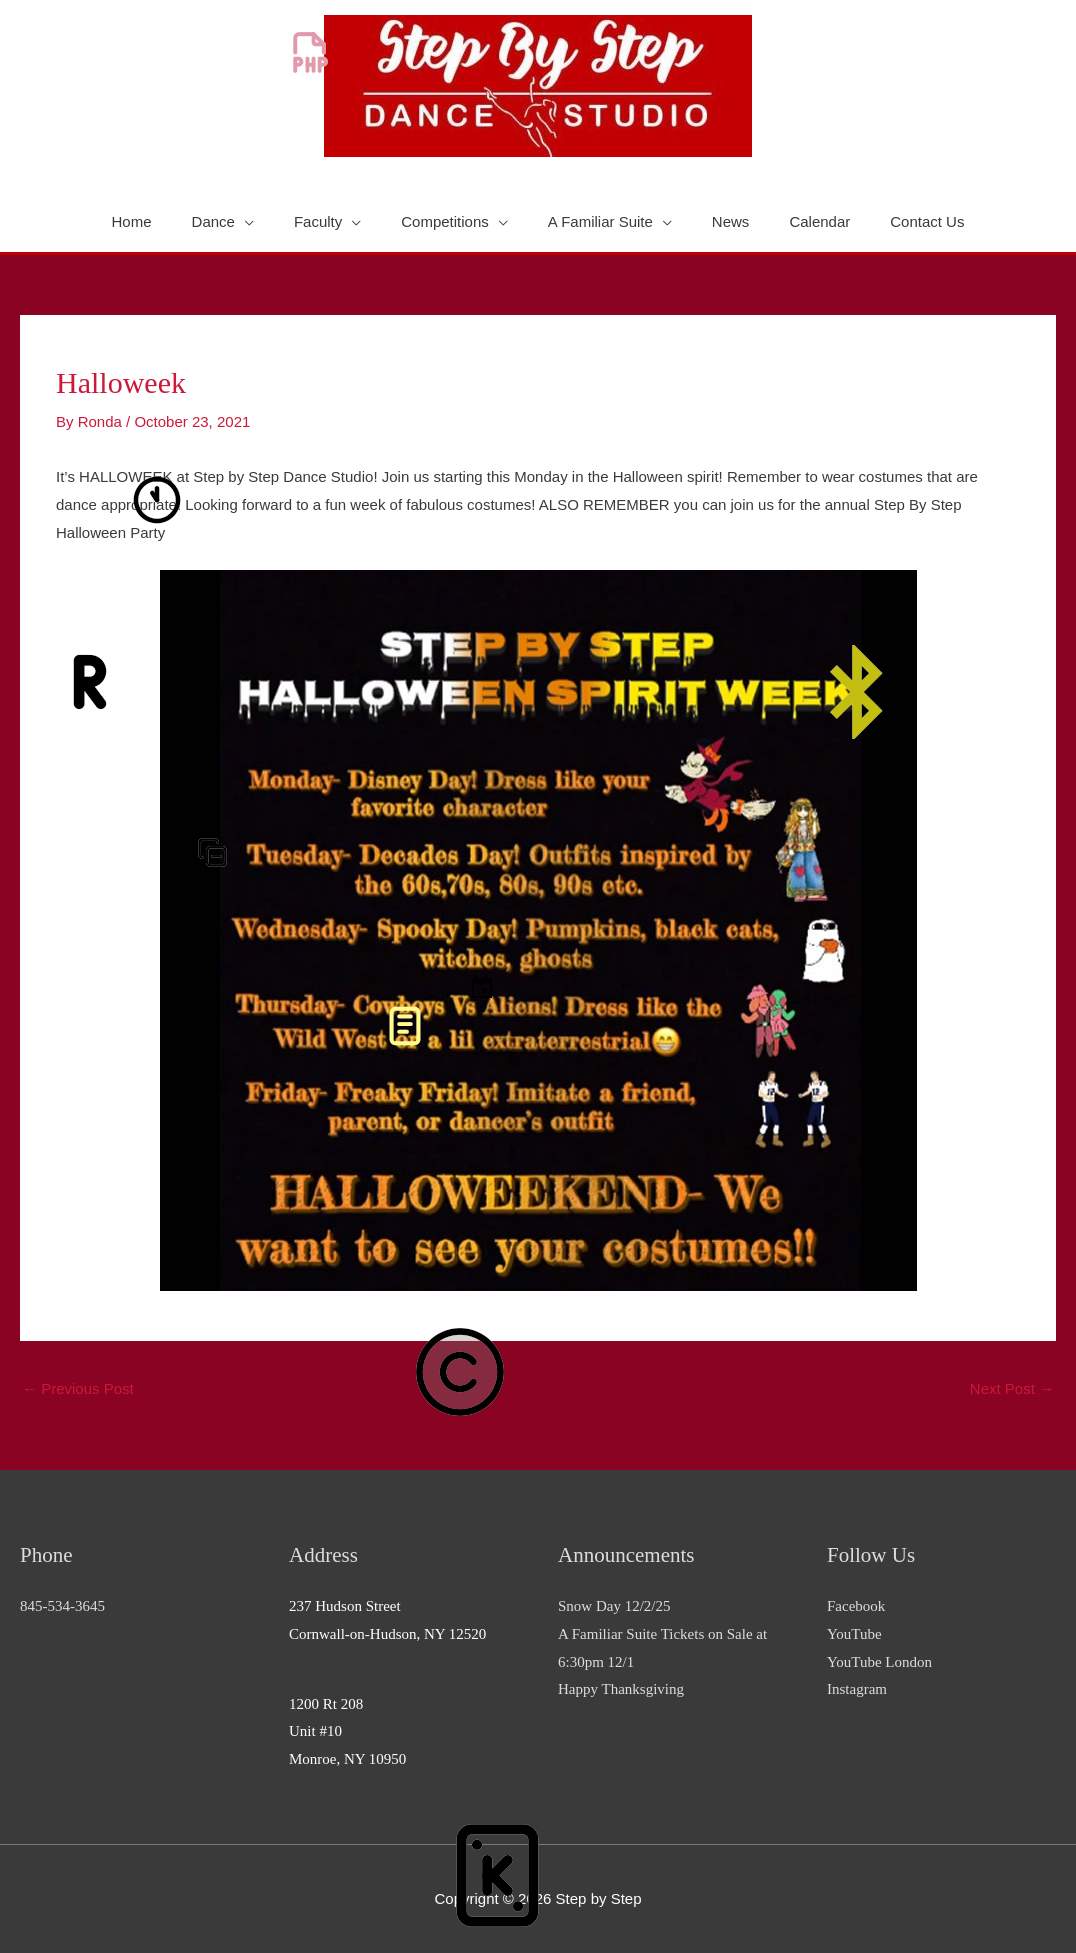 The image size is (1076, 1953). What do you see at coordinates (405, 1026) in the screenshot?
I see `view your notes` at bounding box center [405, 1026].